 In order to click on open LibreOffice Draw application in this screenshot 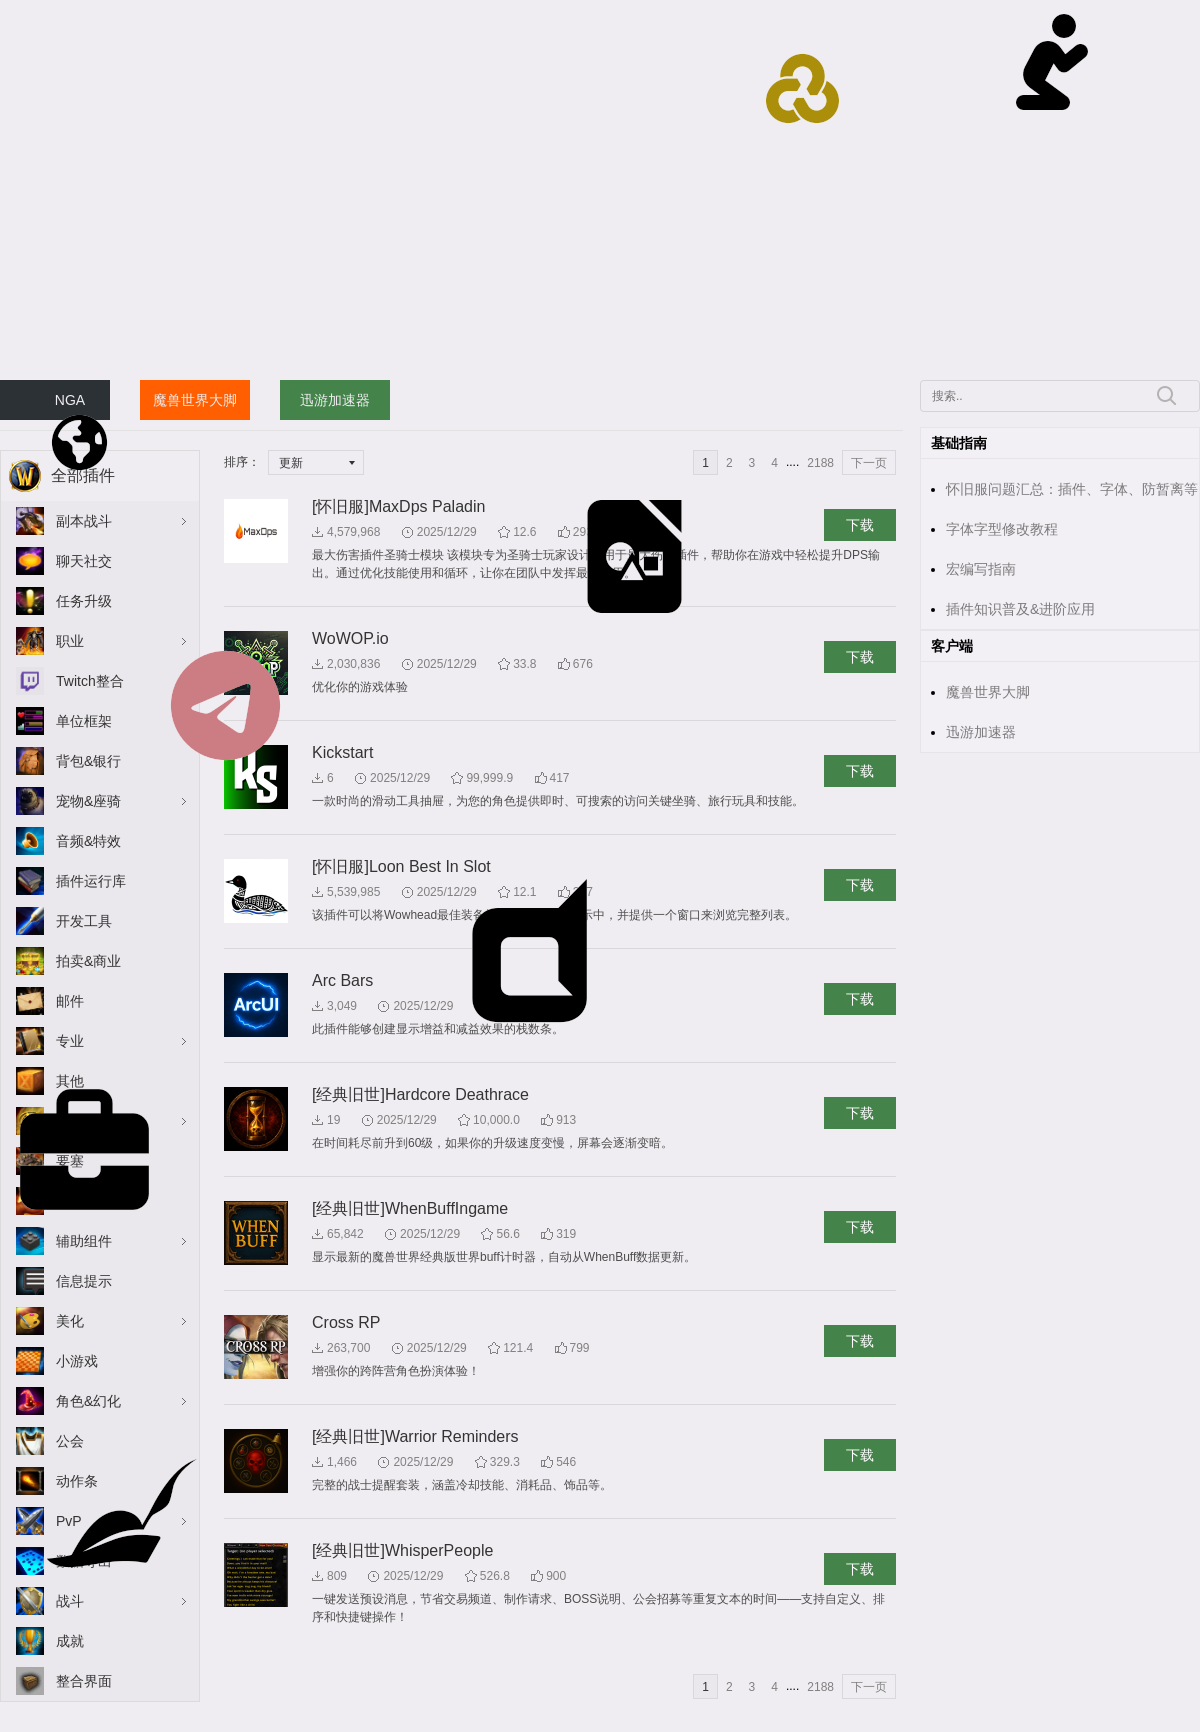, I will do `click(634, 556)`.